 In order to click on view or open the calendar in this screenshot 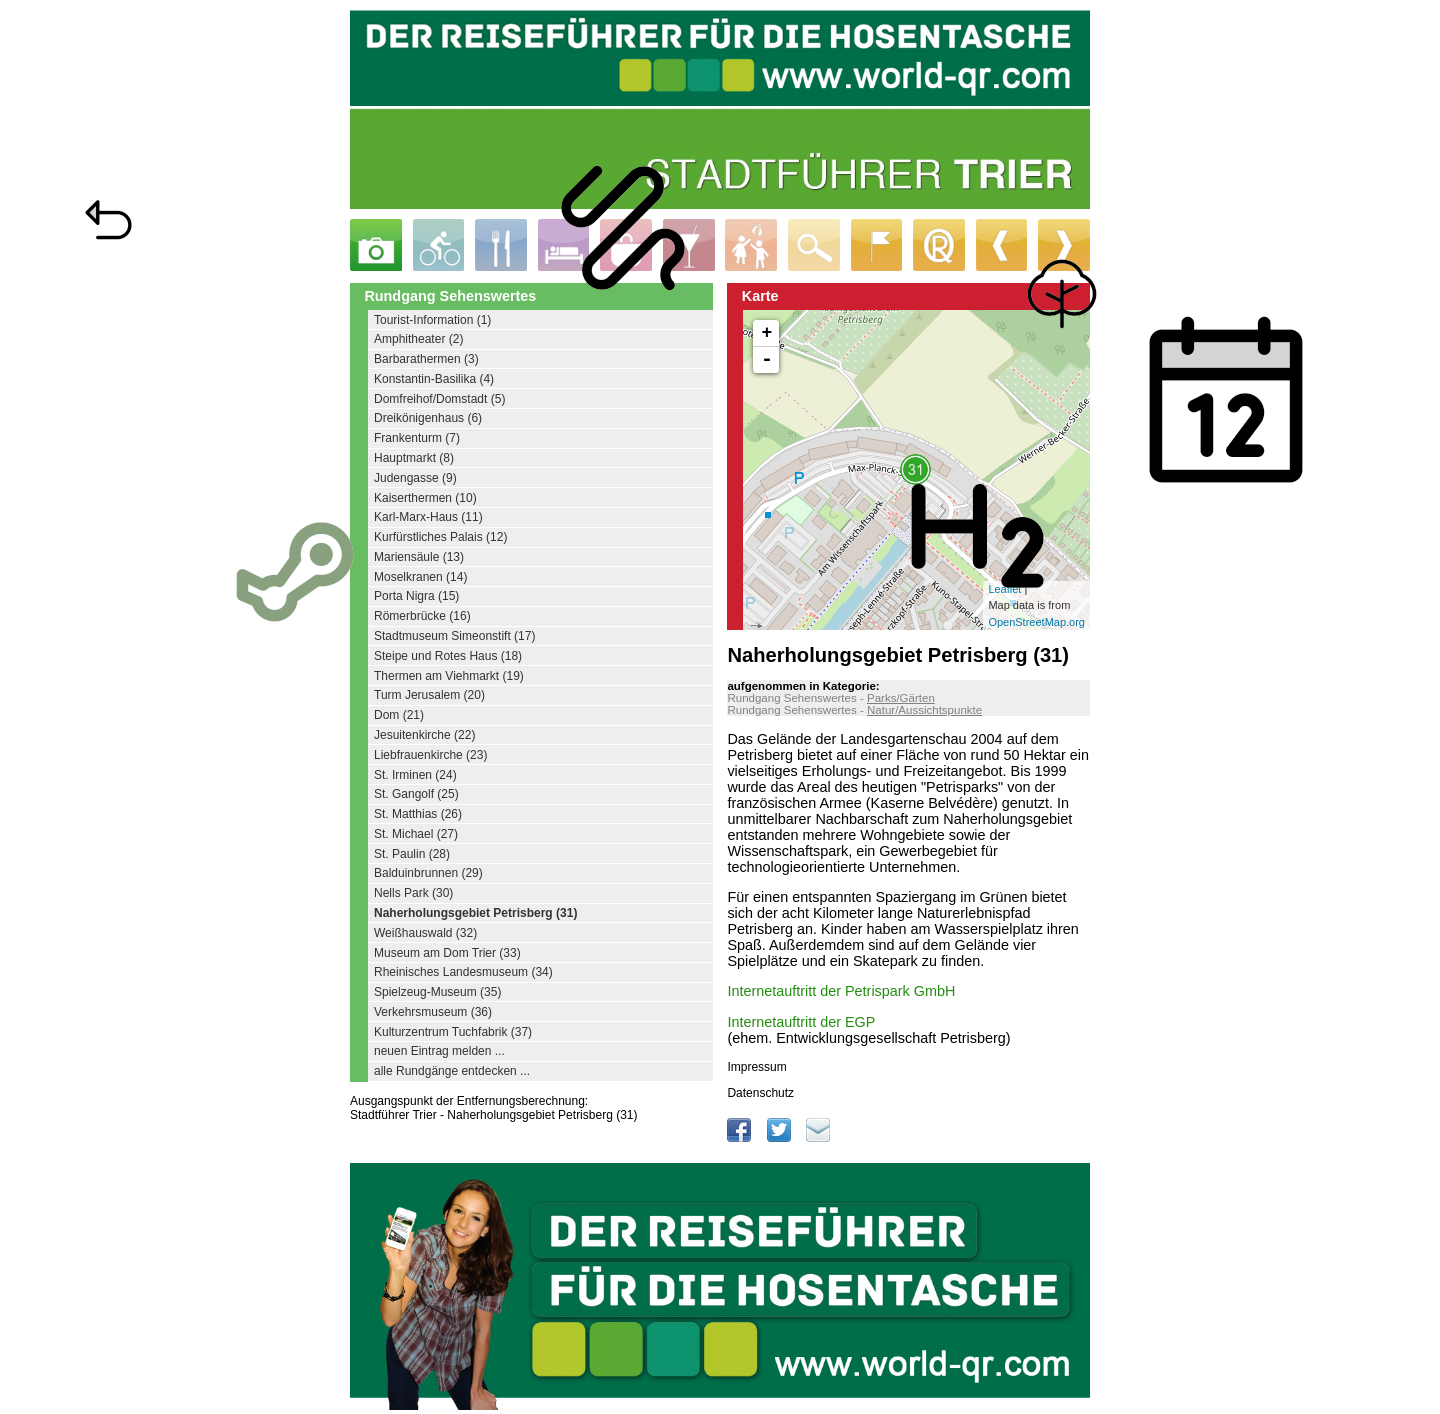, I will do `click(1226, 406)`.